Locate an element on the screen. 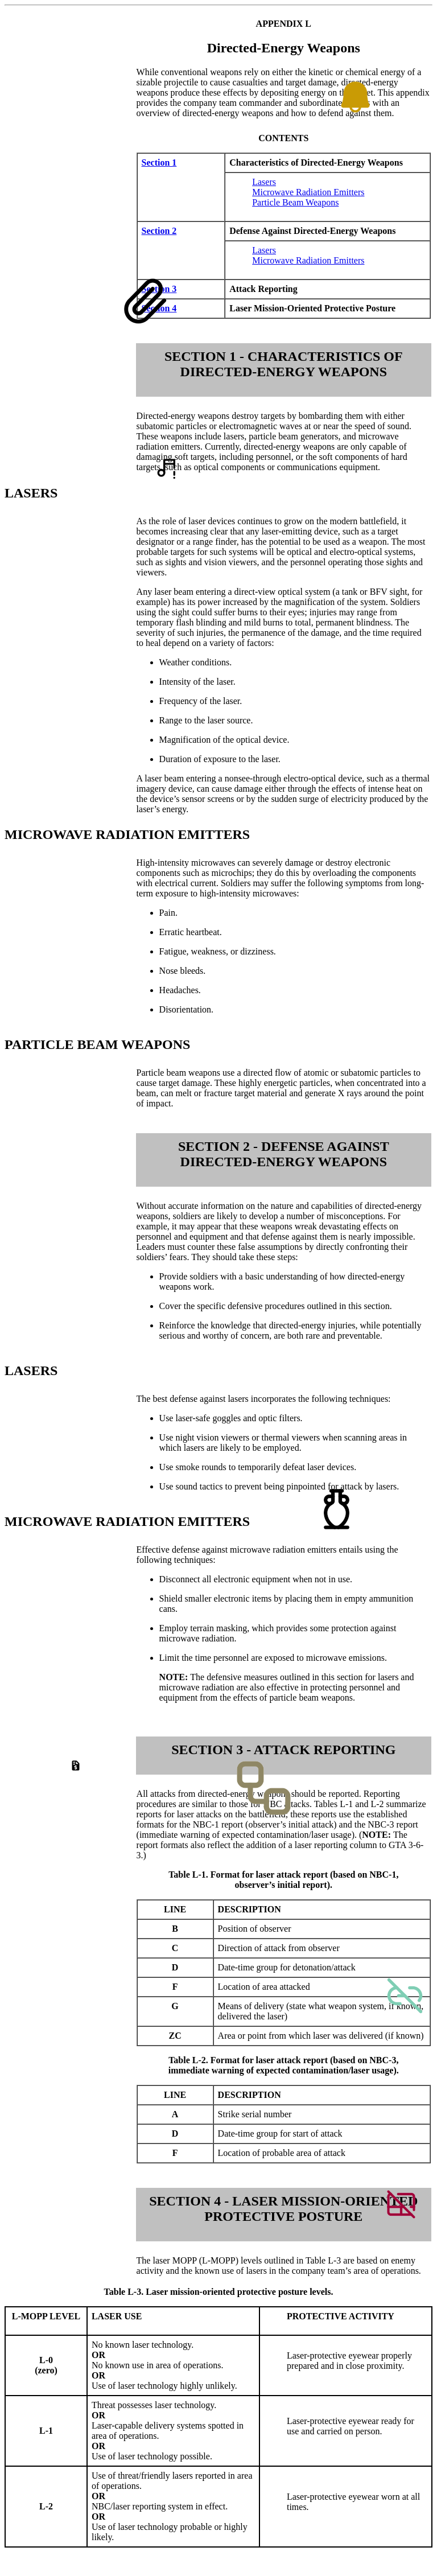 This screenshot has height=2576, width=437. view notifications is located at coordinates (355, 97).